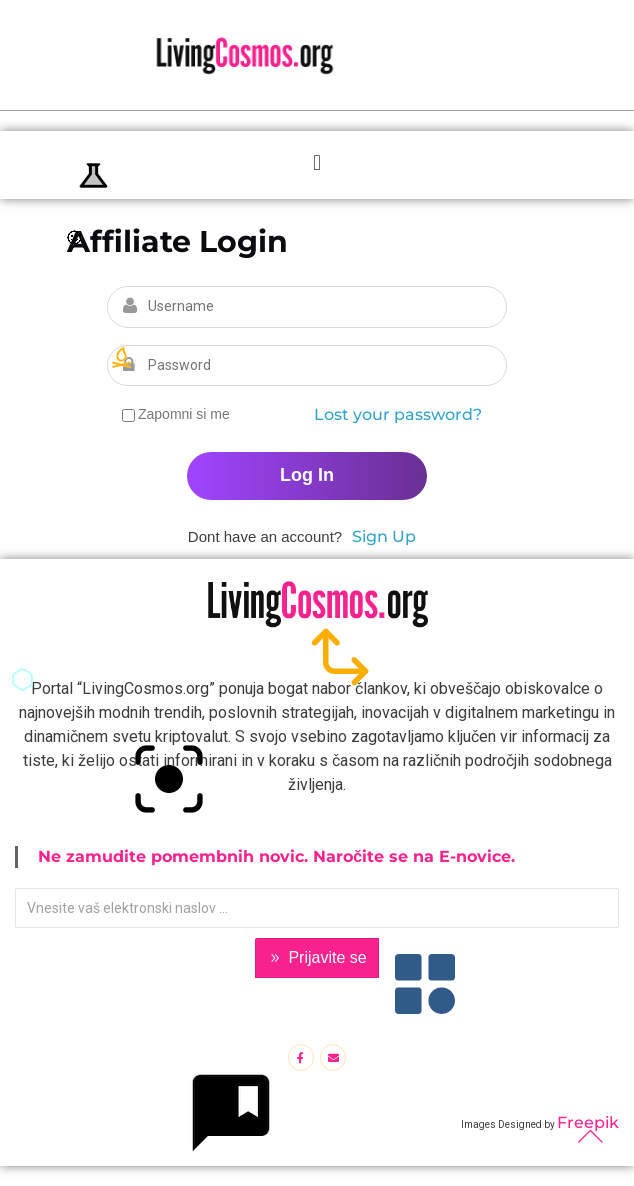 The image size is (634, 1186). What do you see at coordinates (121, 357) in the screenshot?
I see `access camping or outdoor activity features` at bounding box center [121, 357].